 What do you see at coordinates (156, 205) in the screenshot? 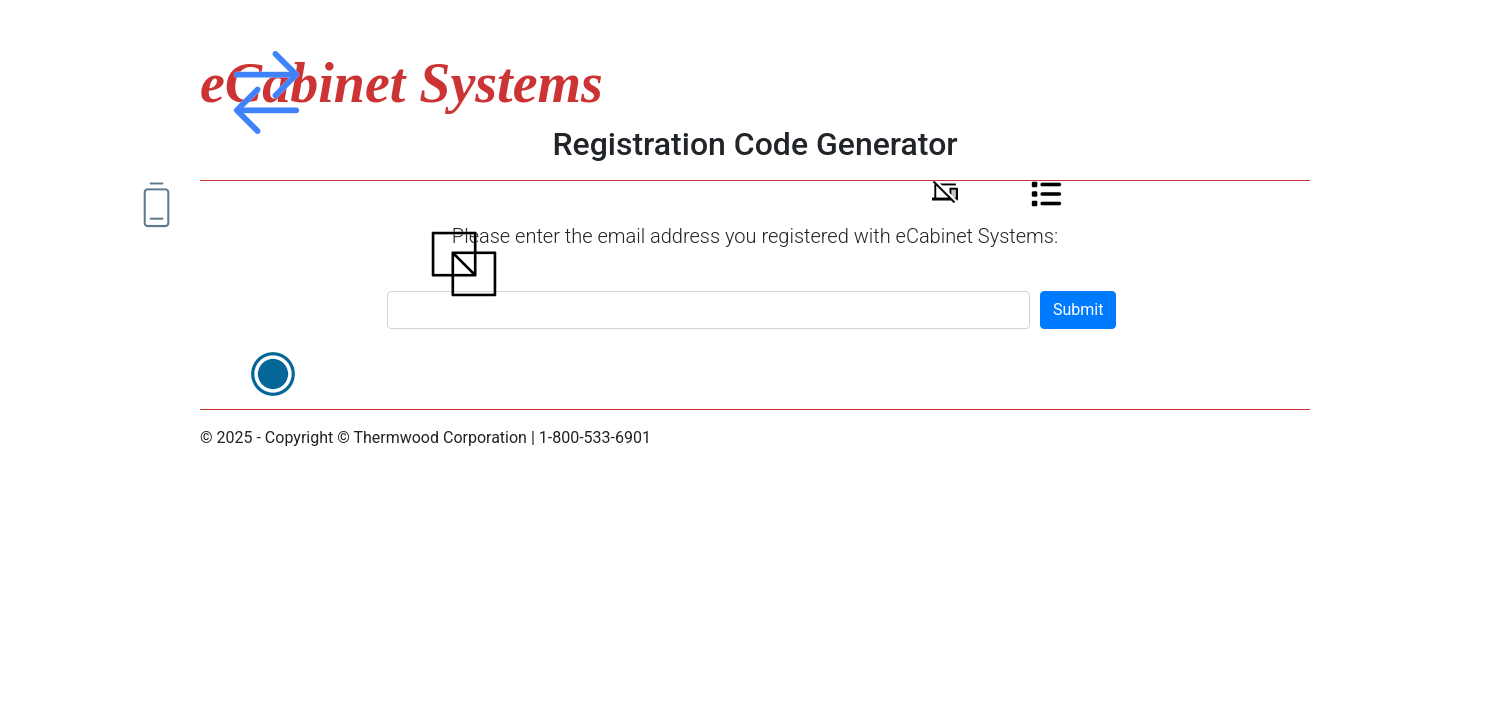
I see `indicates low battery status` at bounding box center [156, 205].